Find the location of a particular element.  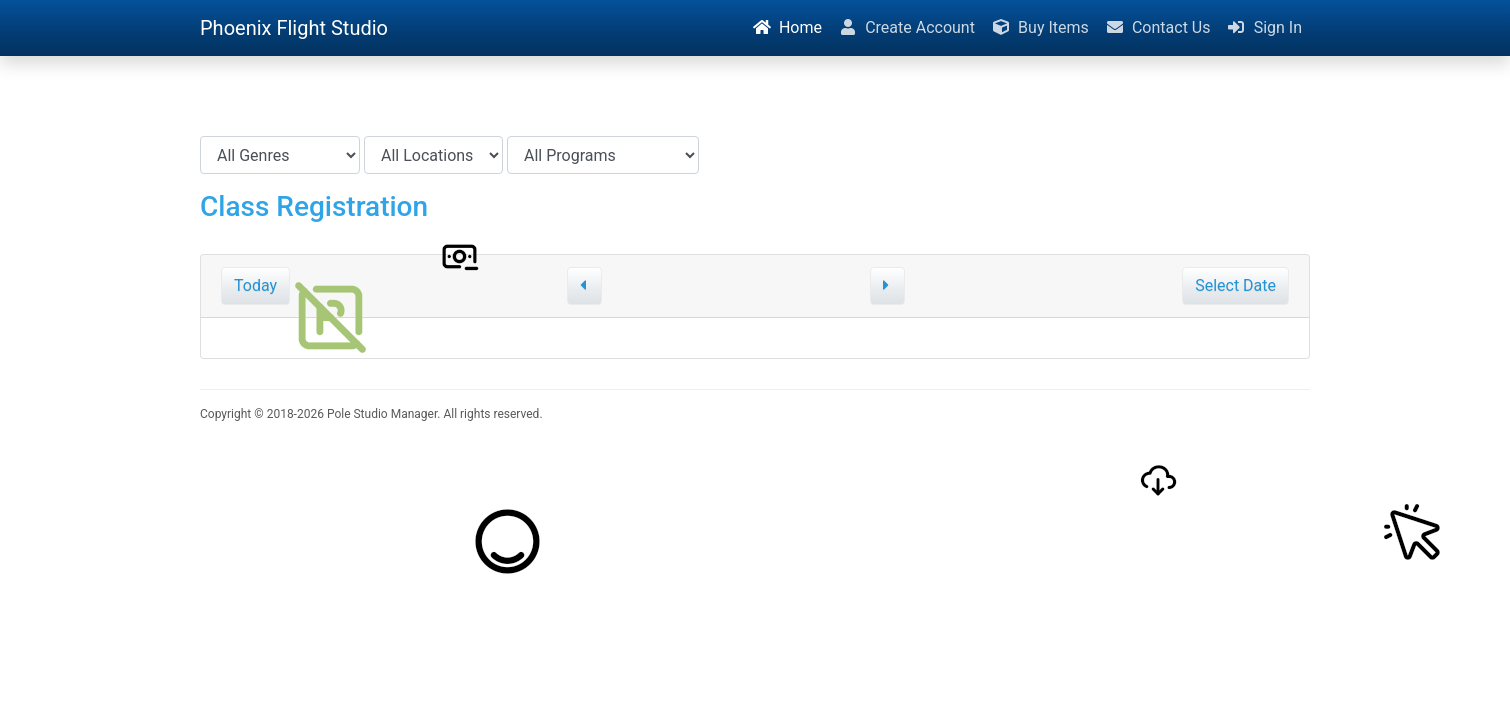

subtract funds or reduce balance is located at coordinates (459, 256).